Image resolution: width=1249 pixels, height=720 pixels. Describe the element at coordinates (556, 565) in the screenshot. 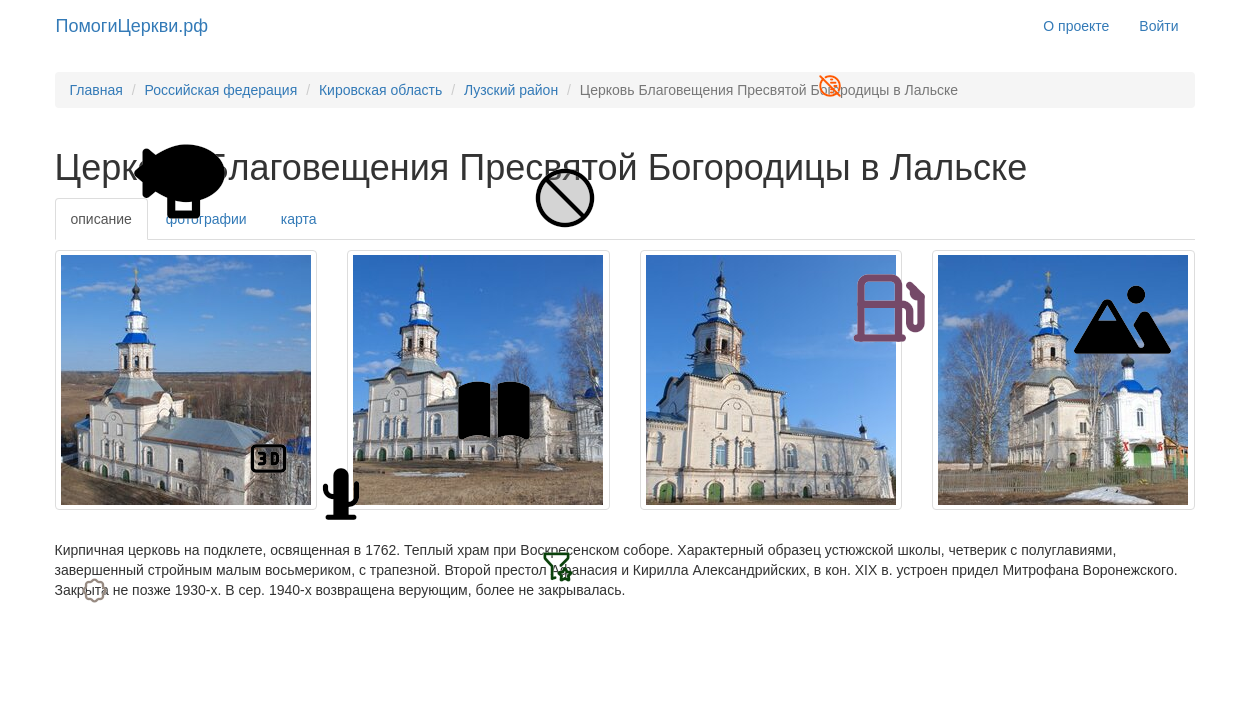

I see `filter by starred or favorite items` at that location.